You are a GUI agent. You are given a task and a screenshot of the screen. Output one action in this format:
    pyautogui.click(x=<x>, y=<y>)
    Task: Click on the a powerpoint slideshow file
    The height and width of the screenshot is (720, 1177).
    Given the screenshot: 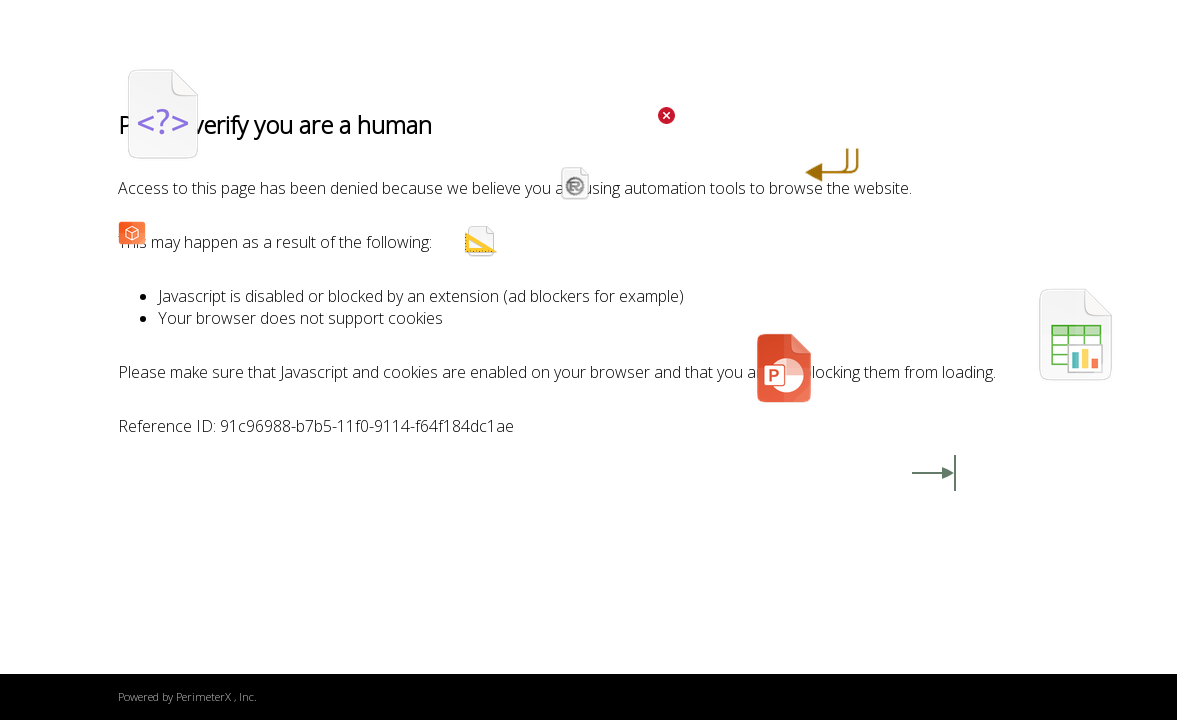 What is the action you would take?
    pyautogui.click(x=784, y=368)
    